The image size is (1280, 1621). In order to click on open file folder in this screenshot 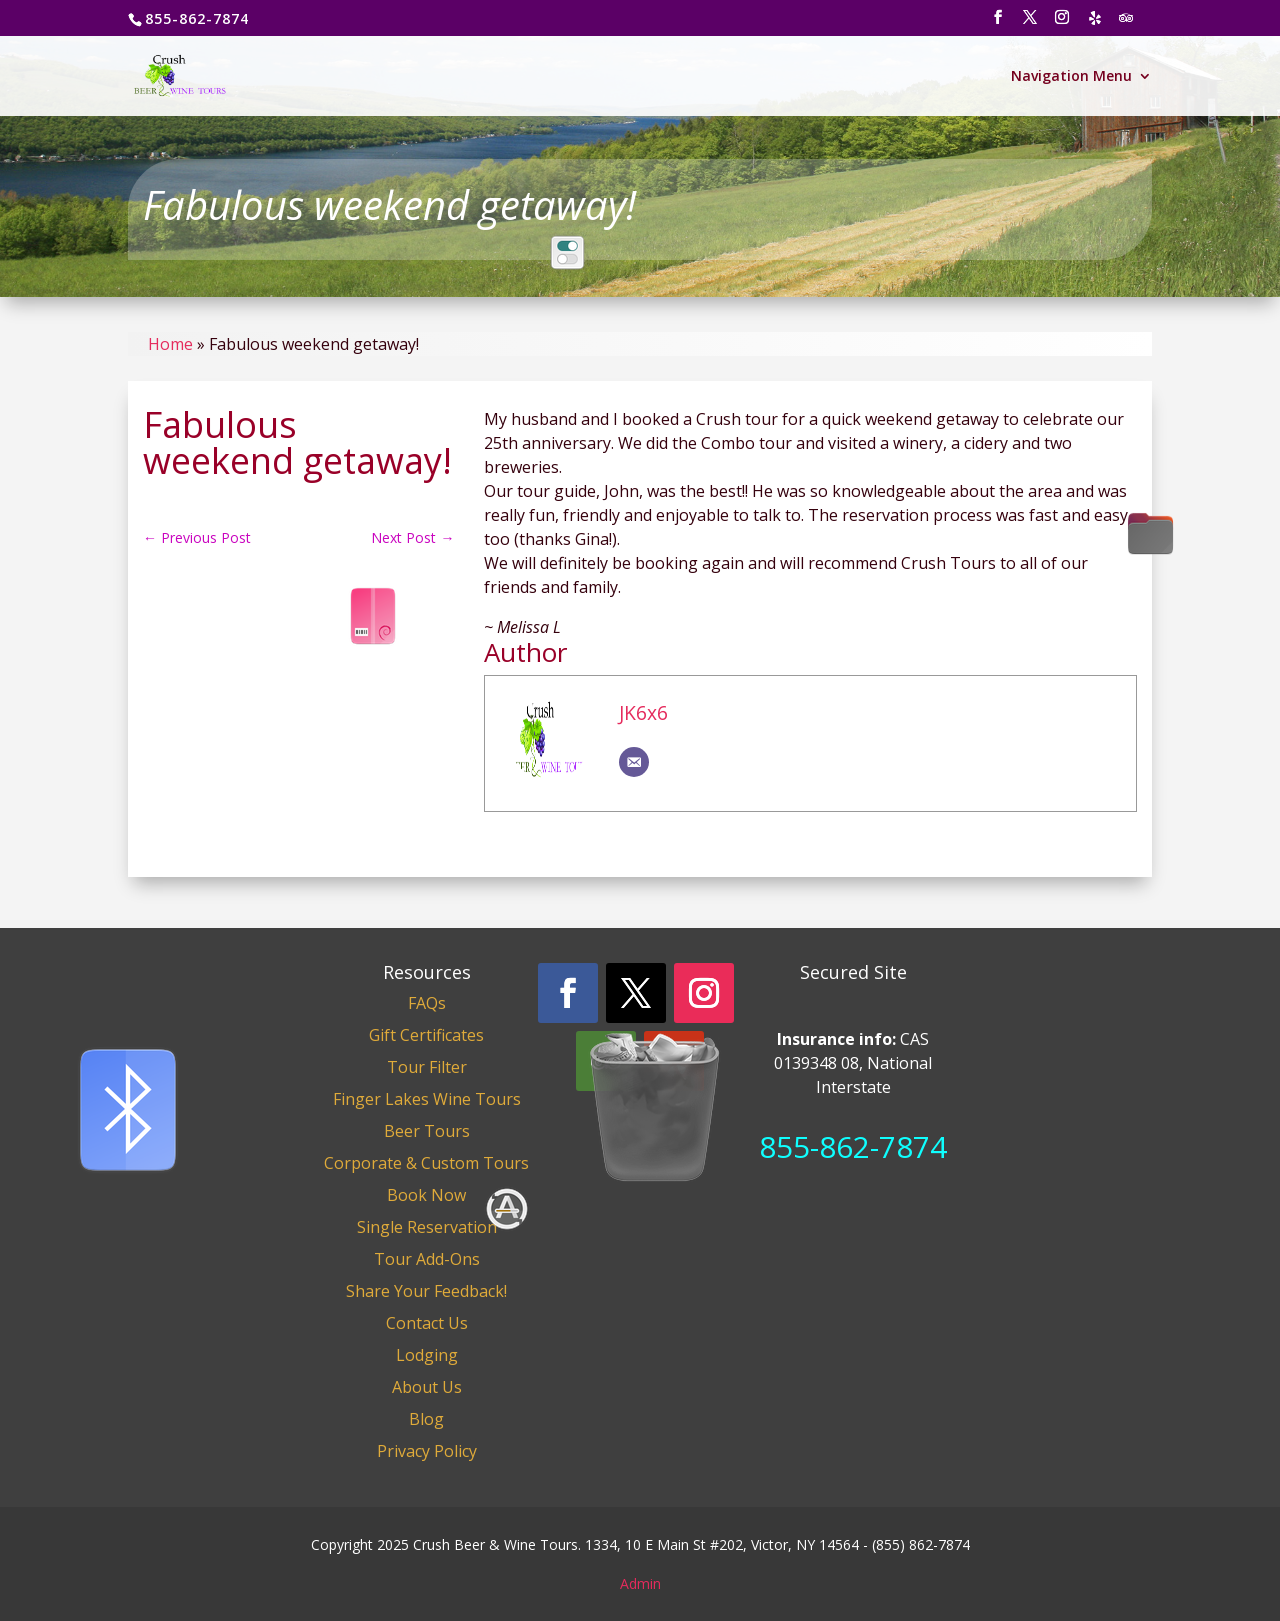, I will do `click(1150, 533)`.